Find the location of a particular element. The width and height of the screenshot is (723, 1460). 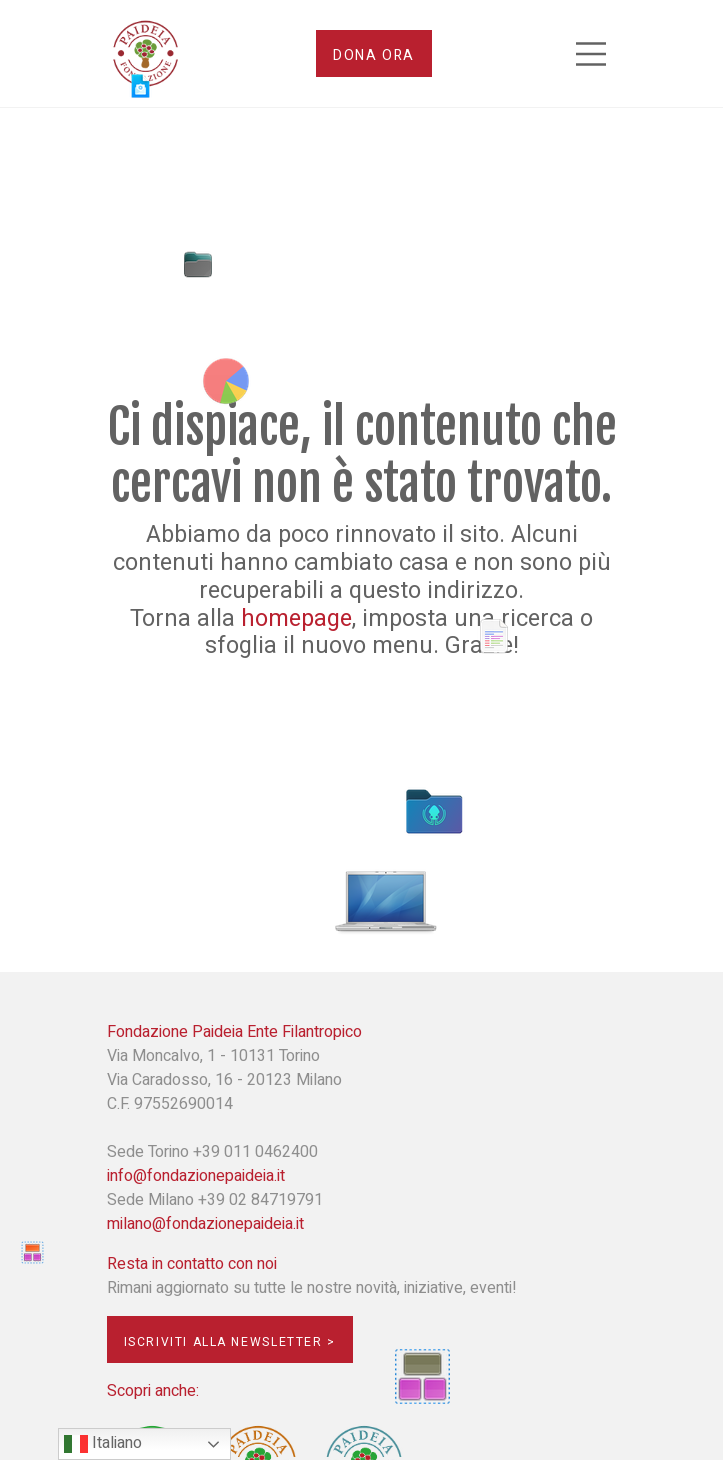

an email message file or .eml attachment is located at coordinates (140, 86).